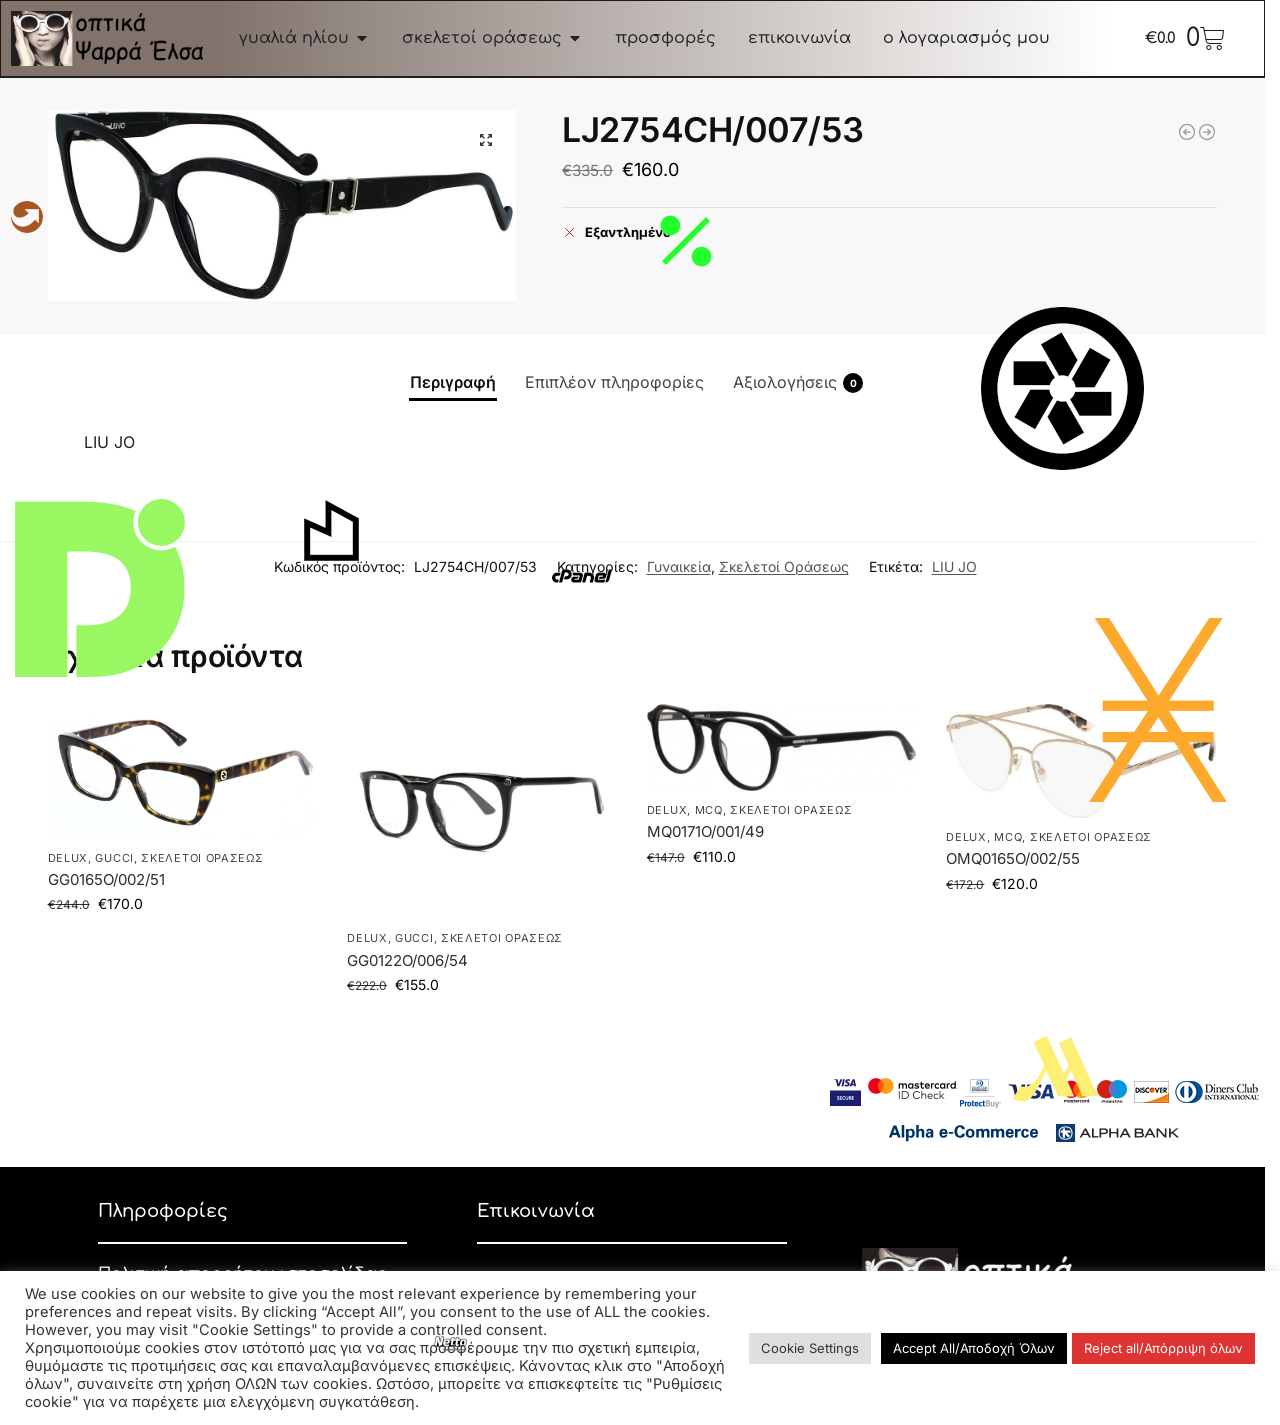  I want to click on view discount or promotional offer, so click(686, 241).